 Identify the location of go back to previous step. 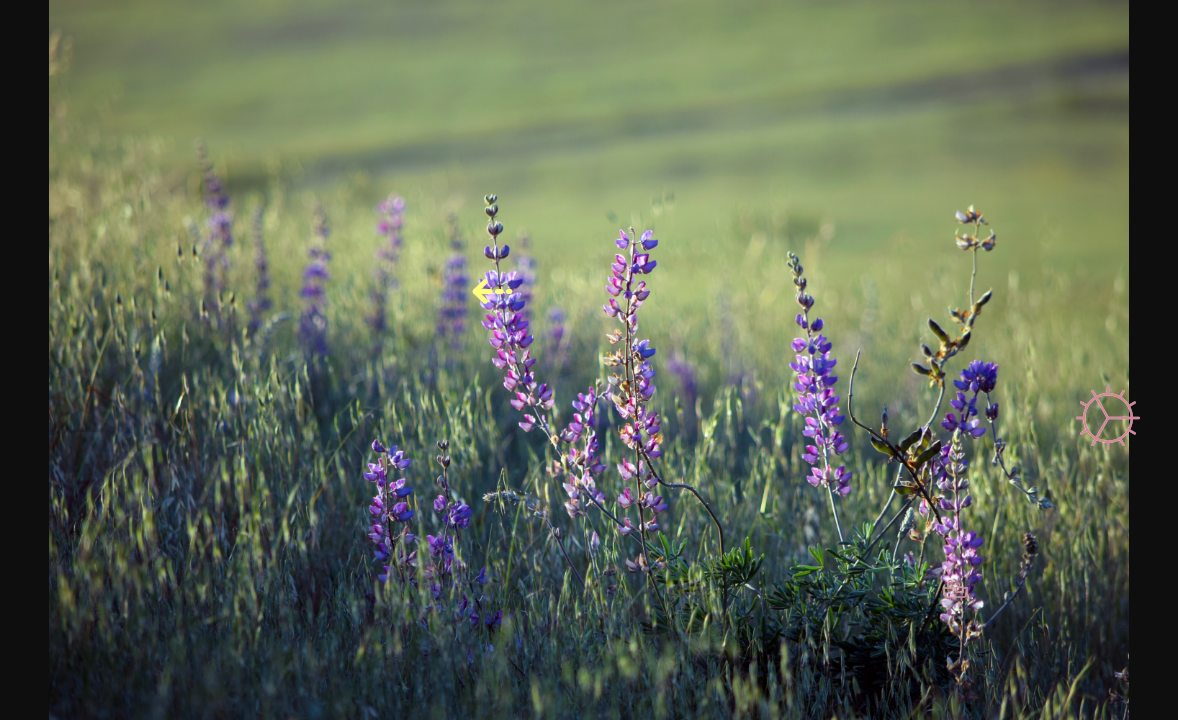
(492, 291).